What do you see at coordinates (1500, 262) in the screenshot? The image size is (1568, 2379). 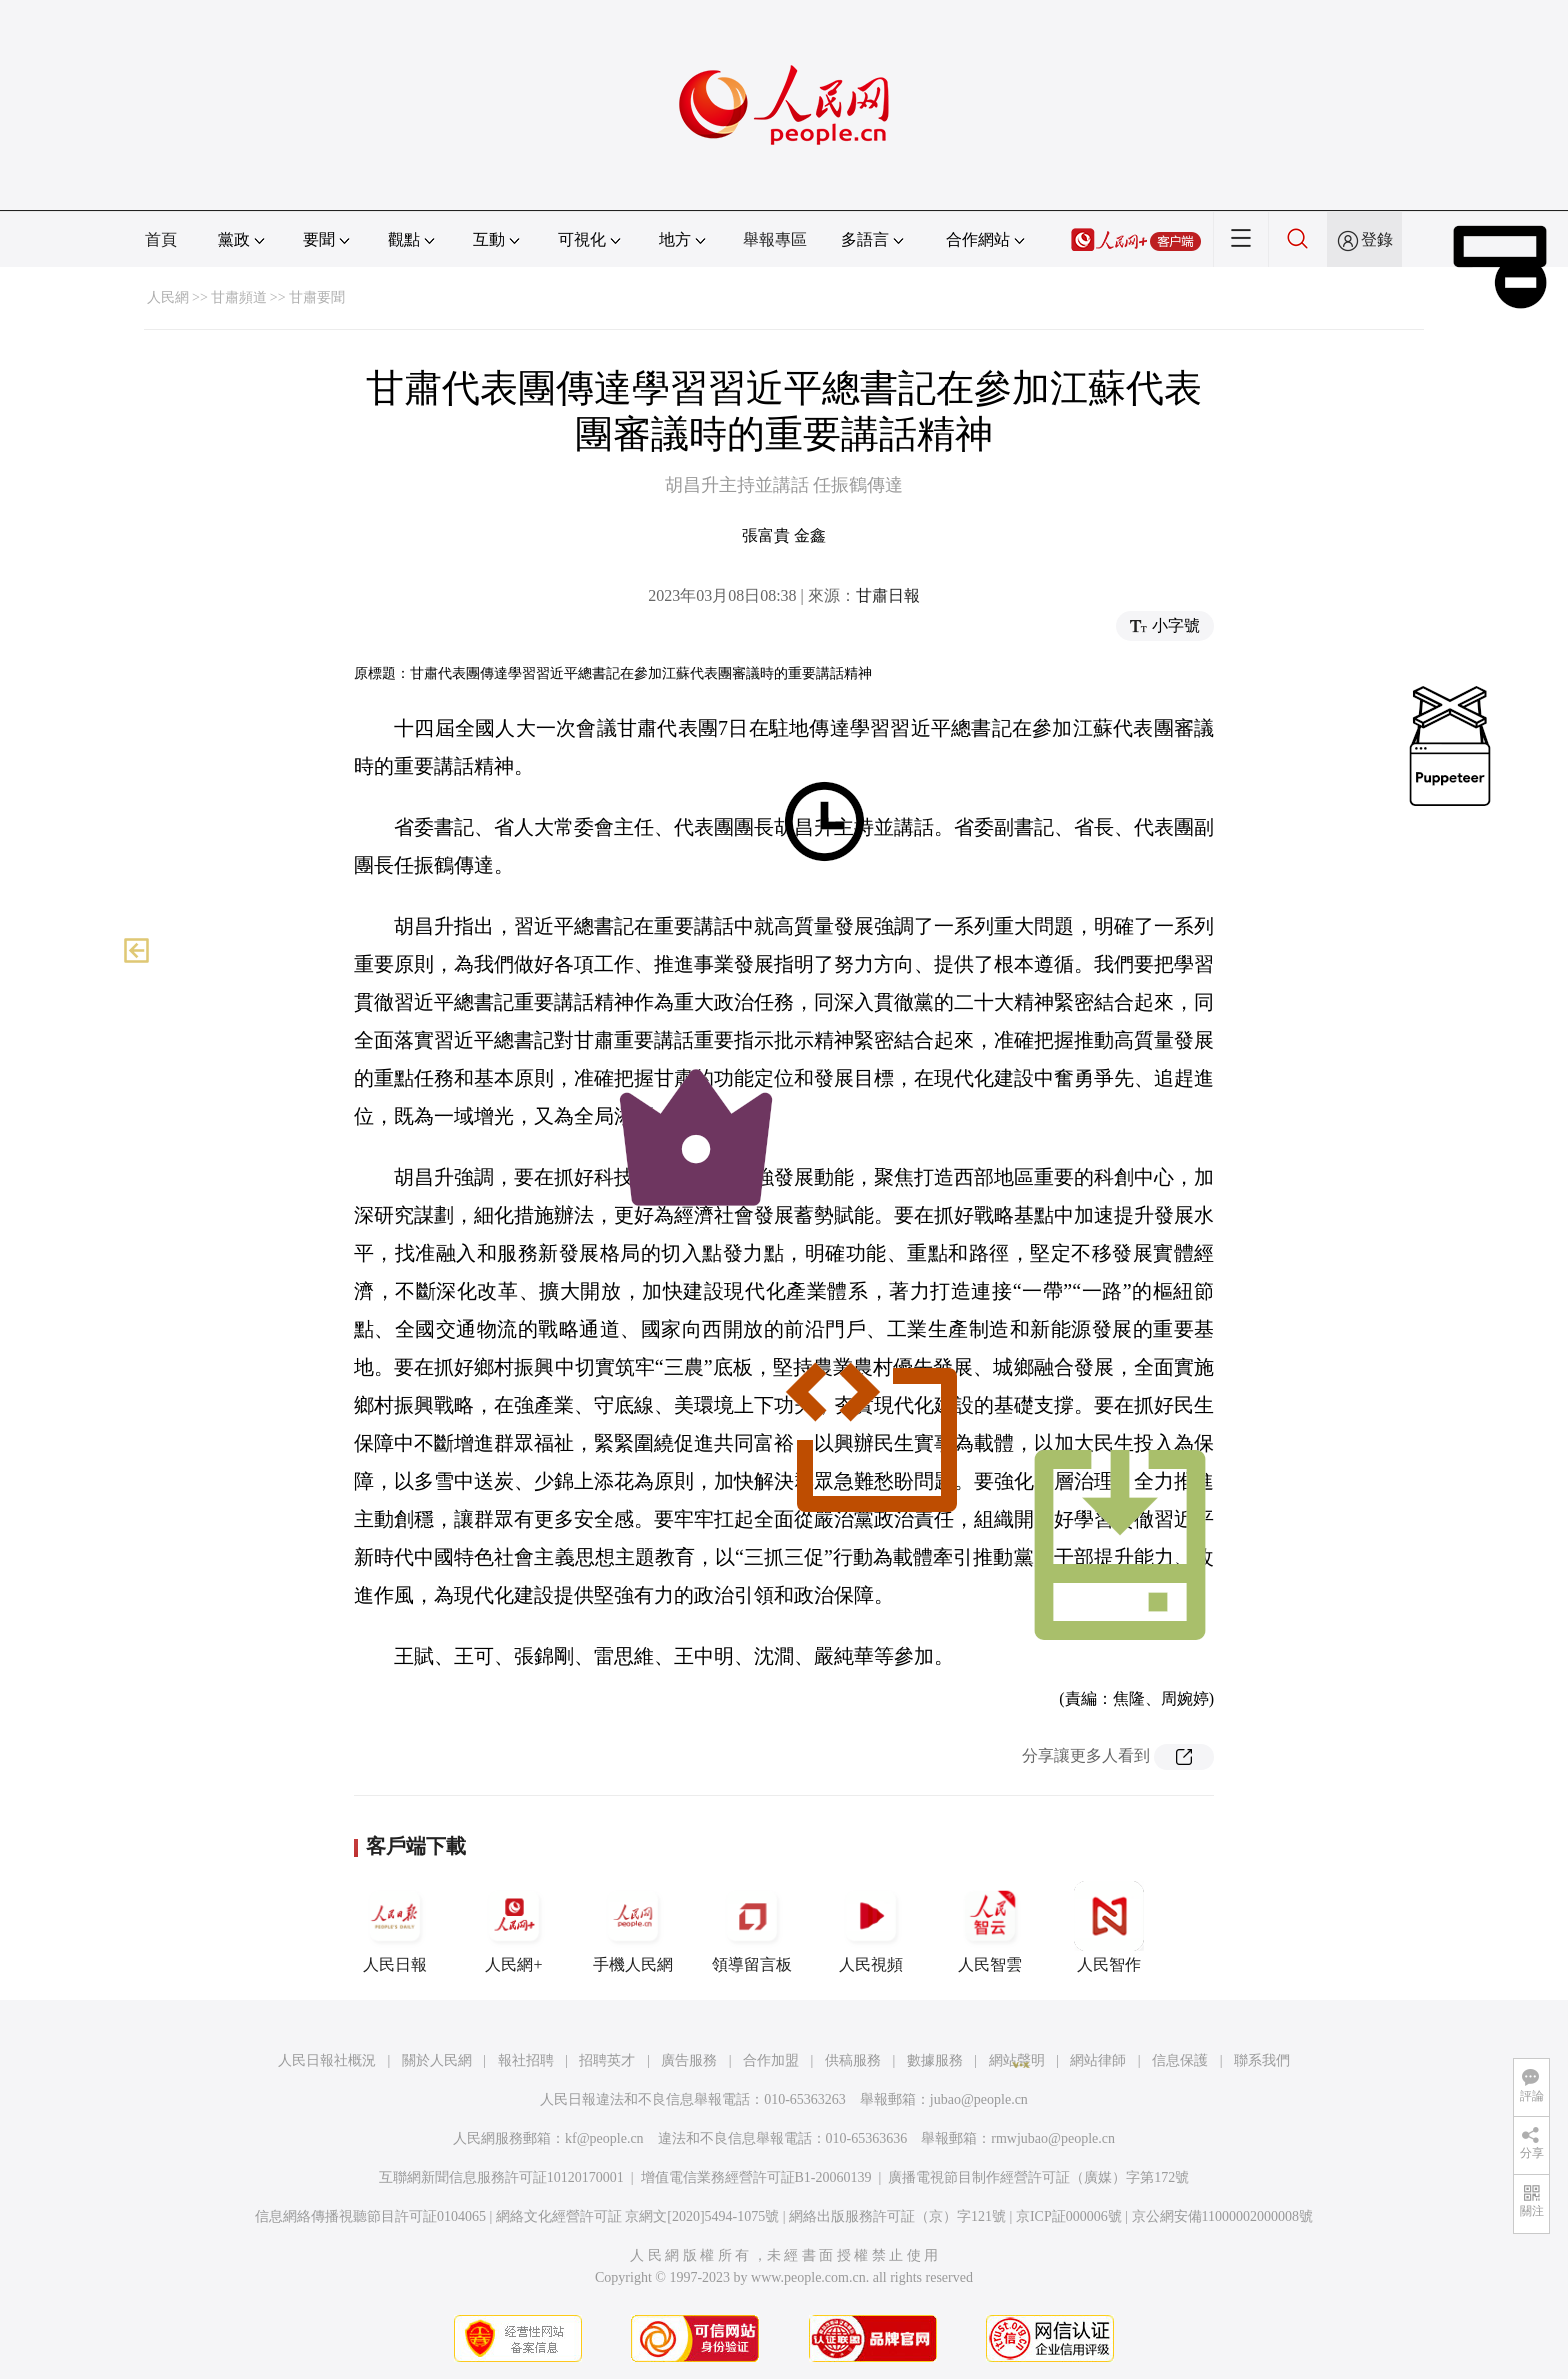 I see `delete a row from a table or spreadsheet` at bounding box center [1500, 262].